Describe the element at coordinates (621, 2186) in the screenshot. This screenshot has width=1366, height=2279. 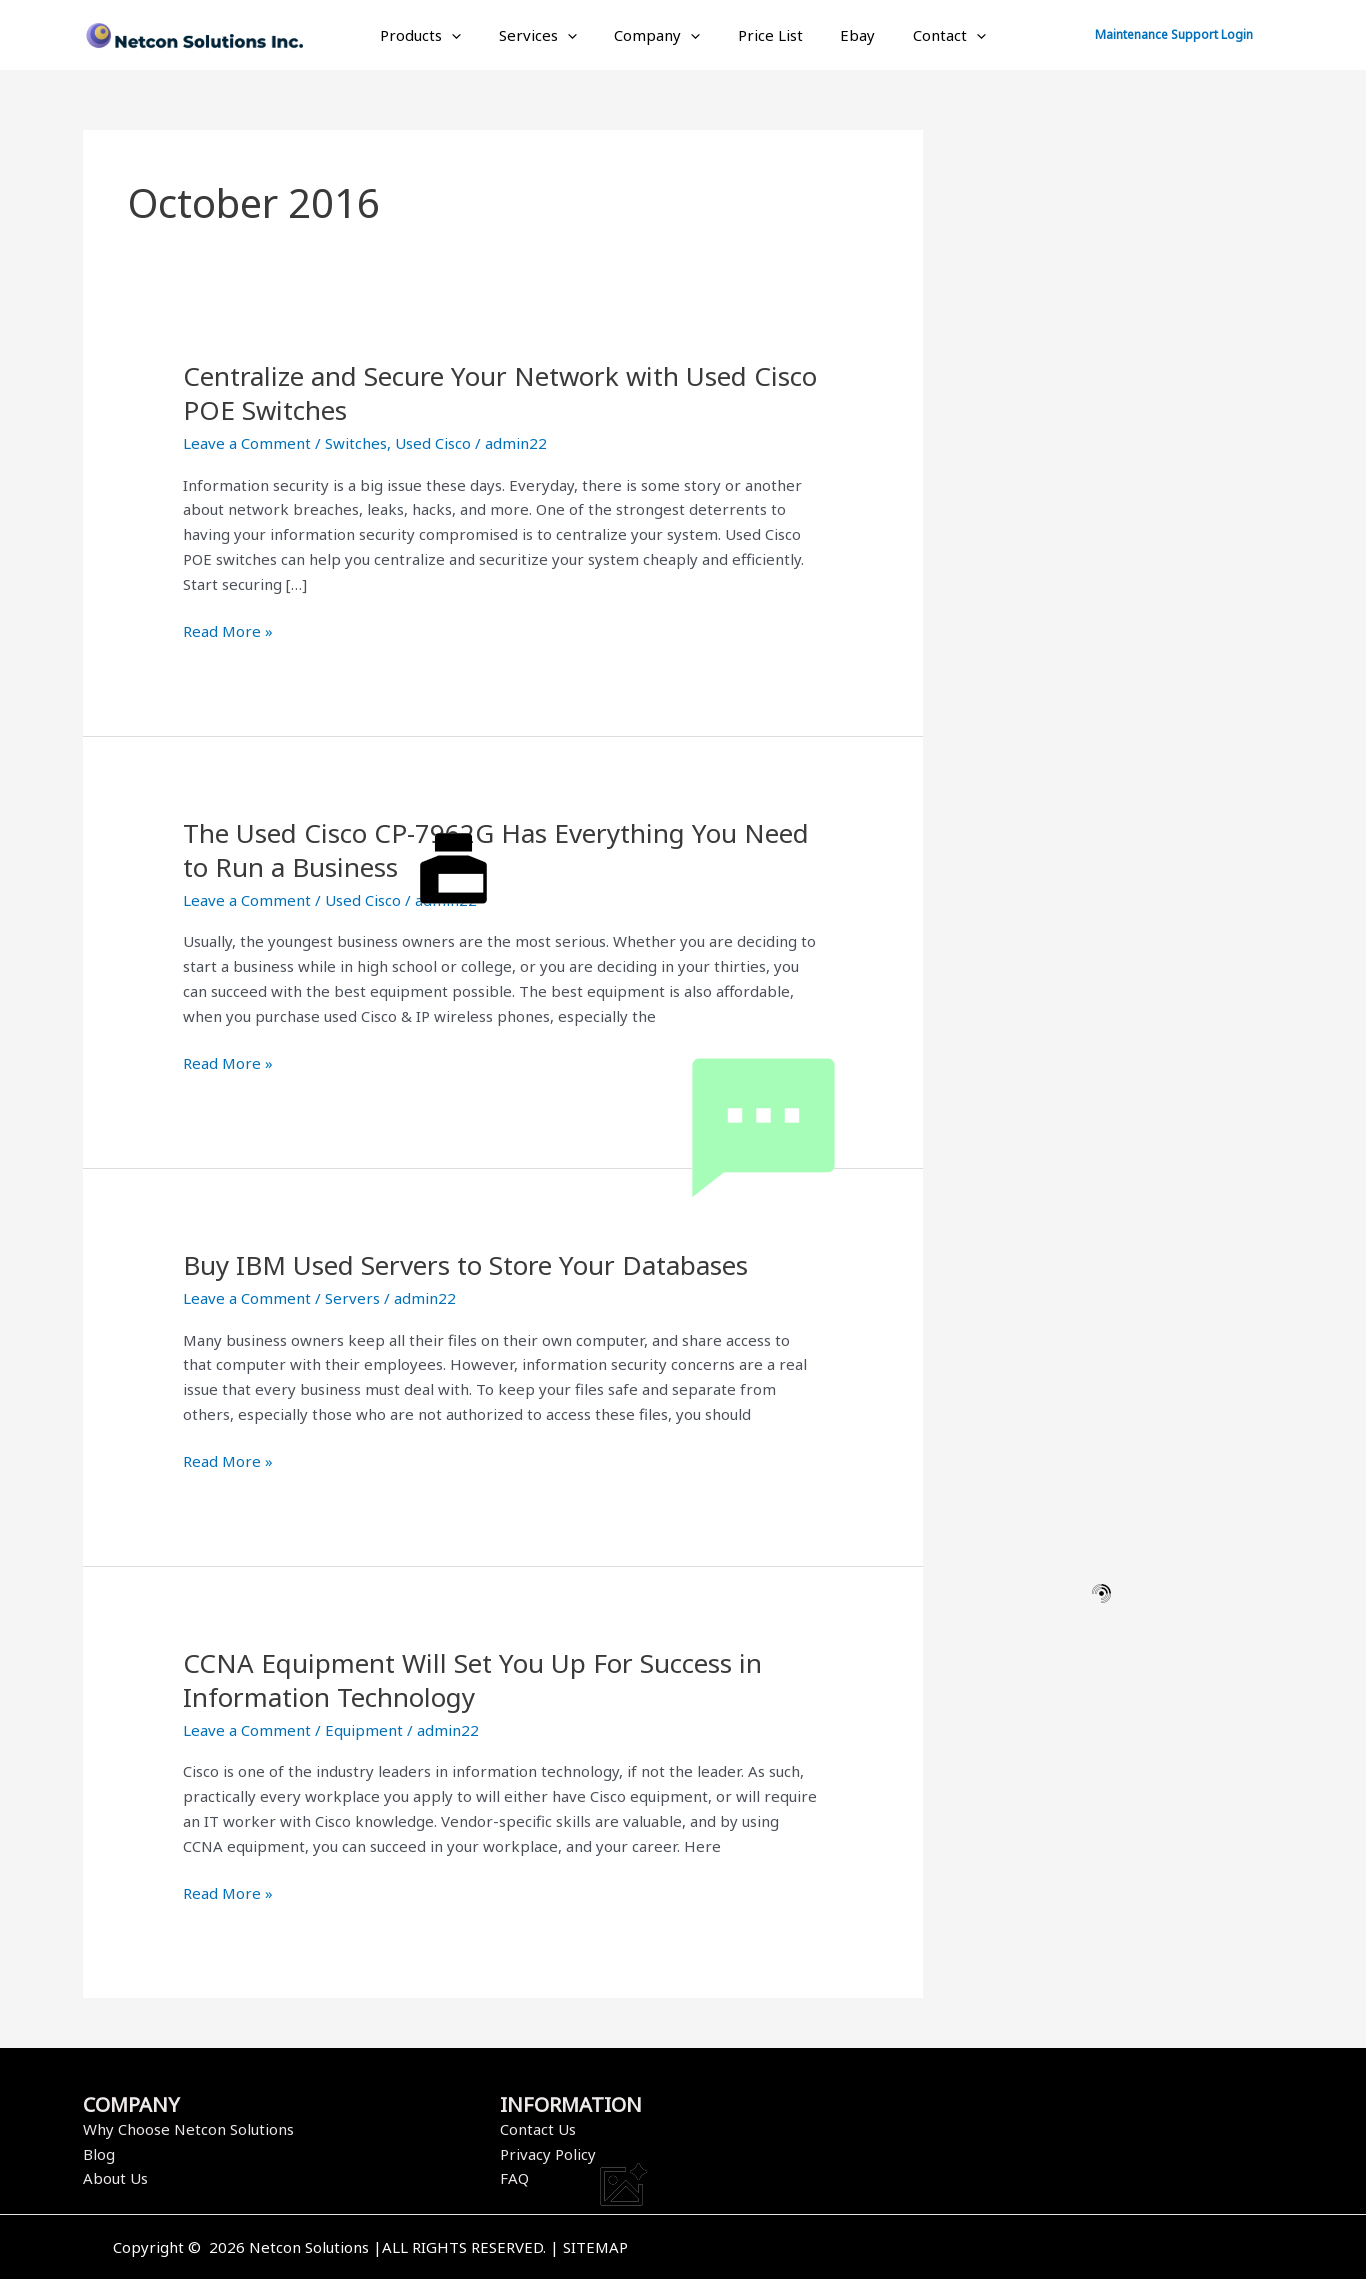
I see `generate or enhance an image using AI` at that location.